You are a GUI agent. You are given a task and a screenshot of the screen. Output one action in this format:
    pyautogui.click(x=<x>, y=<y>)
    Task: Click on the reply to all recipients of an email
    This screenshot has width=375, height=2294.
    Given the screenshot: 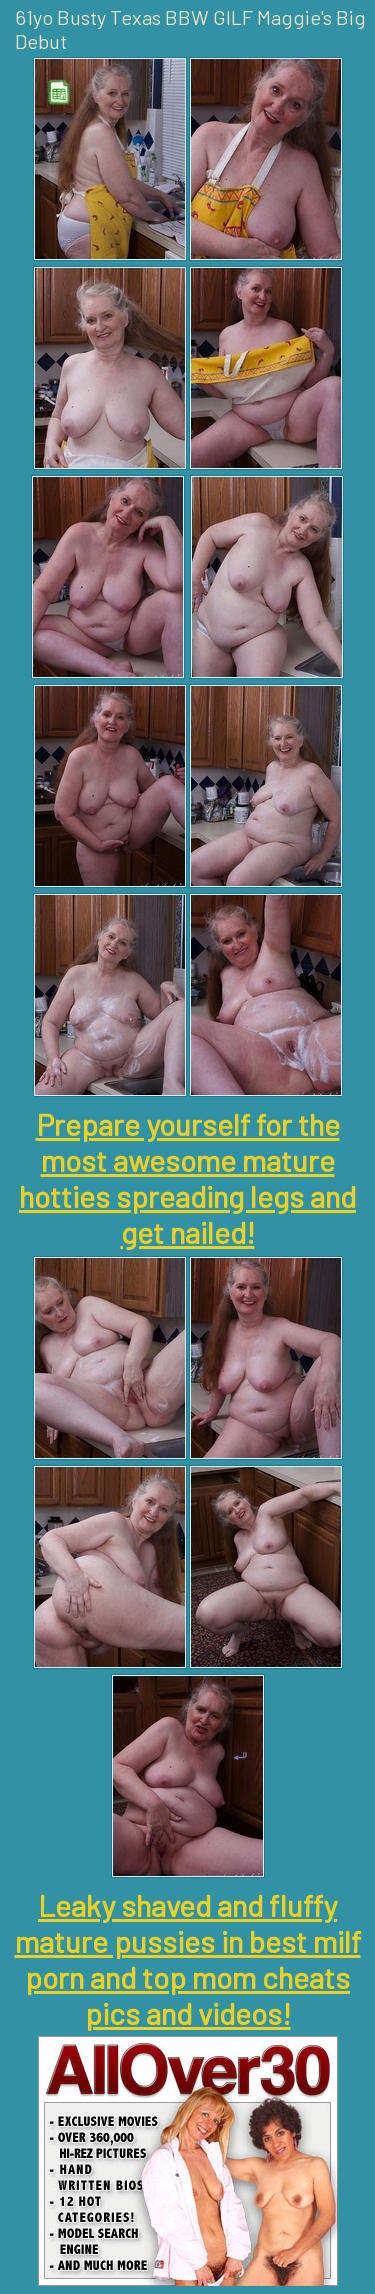 What is the action you would take?
    pyautogui.click(x=240, y=1756)
    